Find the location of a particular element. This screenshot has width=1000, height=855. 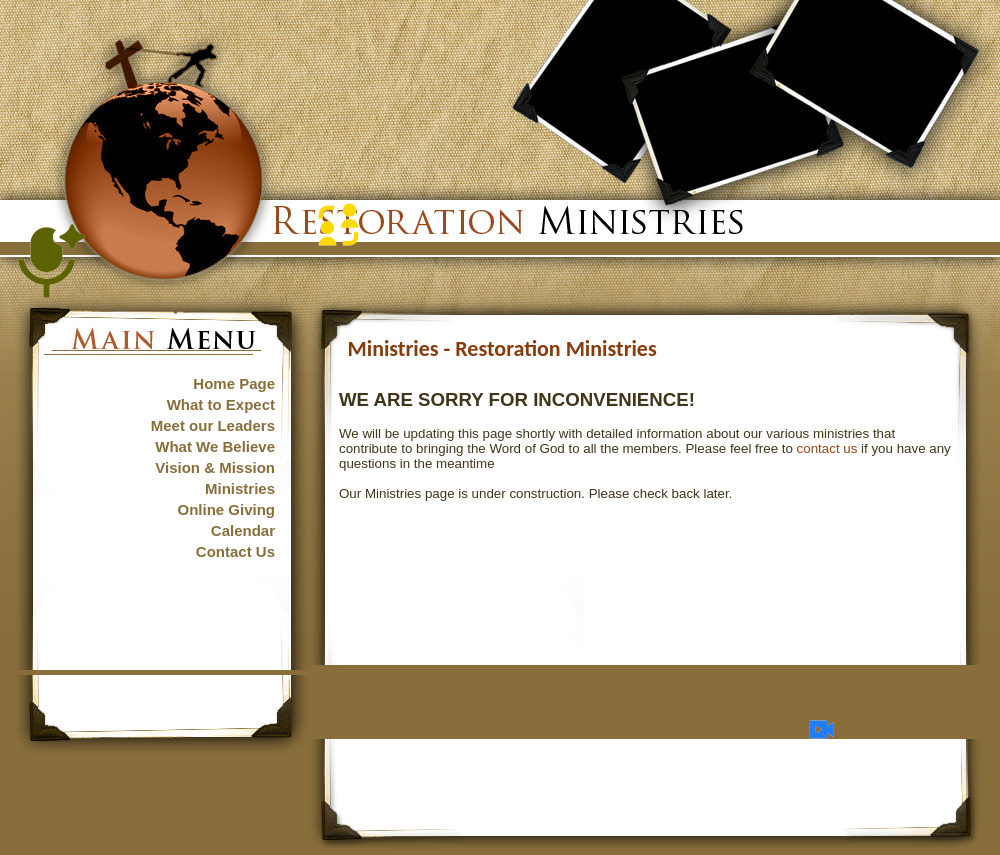

activate AI voice assistant is located at coordinates (46, 262).